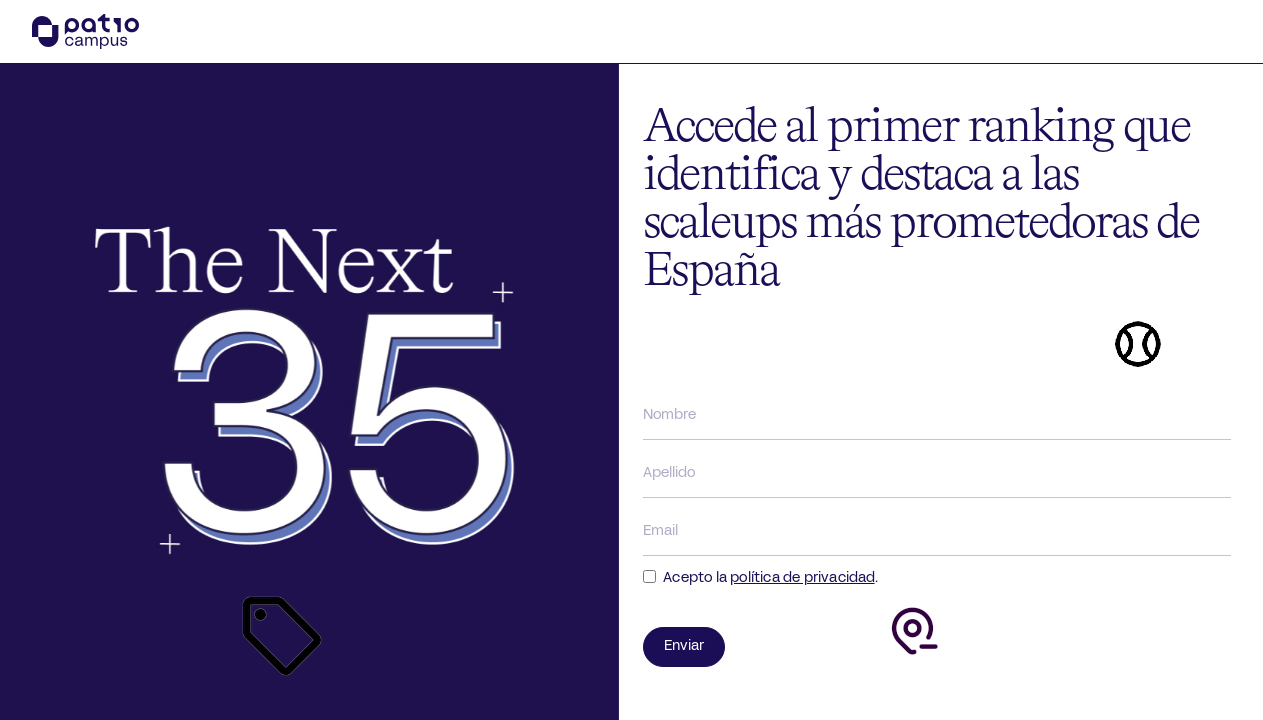  Describe the element at coordinates (912, 630) in the screenshot. I see `remove a location pin from the map` at that location.